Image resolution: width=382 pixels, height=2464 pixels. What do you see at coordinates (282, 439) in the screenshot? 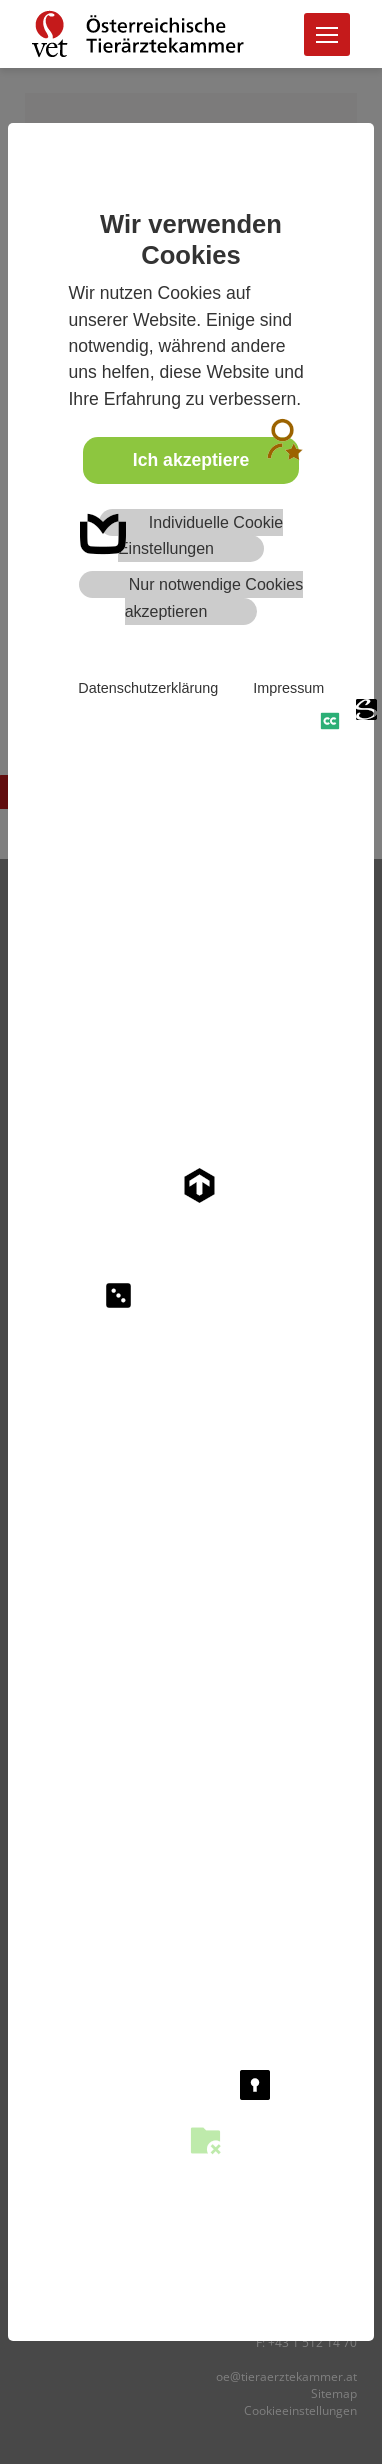
I see `view featured or starred user profile` at bounding box center [282, 439].